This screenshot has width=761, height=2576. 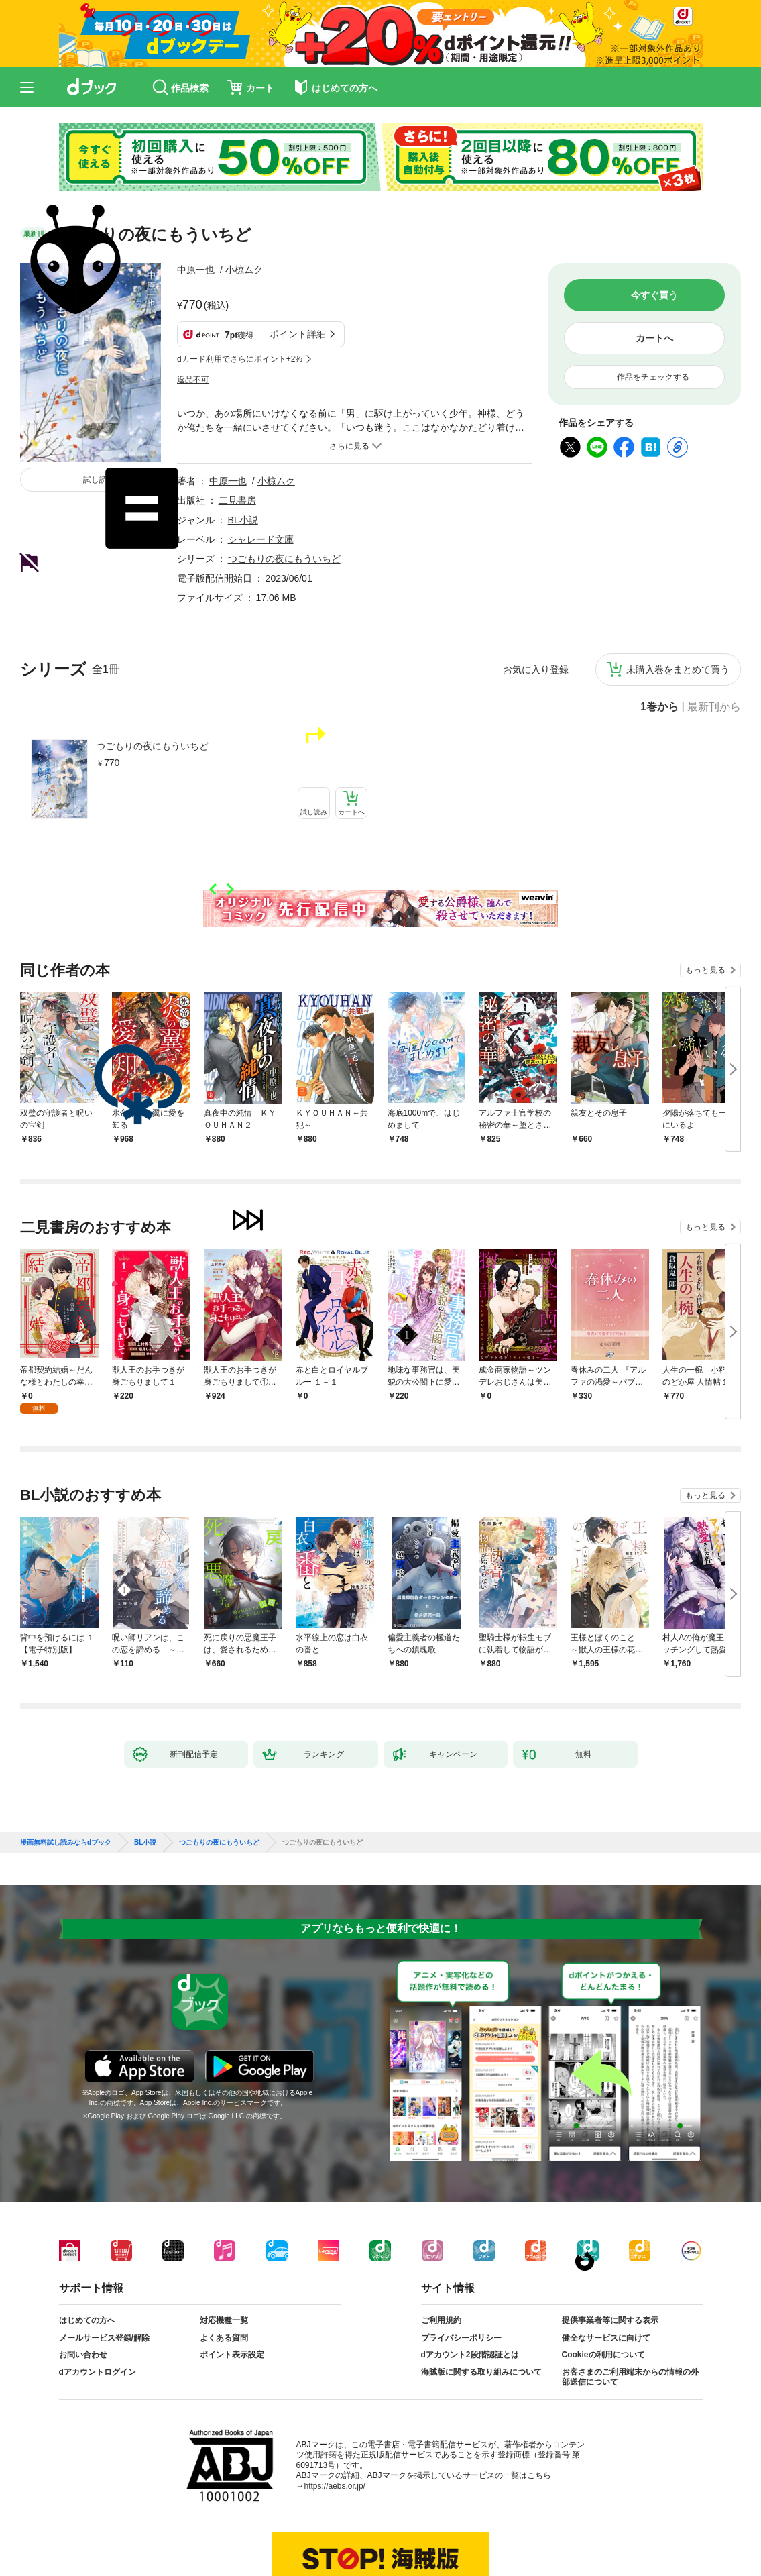 What do you see at coordinates (604, 2073) in the screenshot?
I see `reply to a message or email` at bounding box center [604, 2073].